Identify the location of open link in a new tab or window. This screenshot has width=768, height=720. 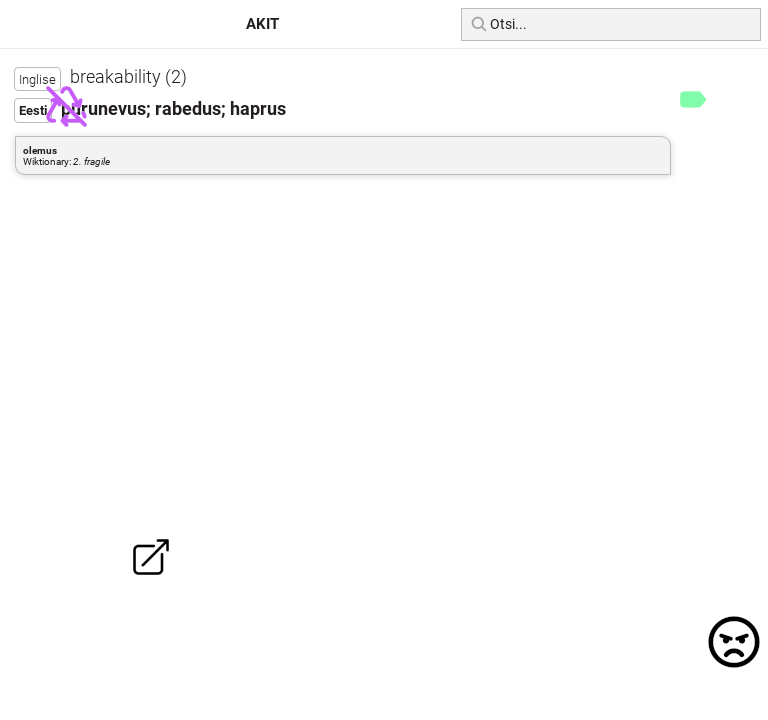
(151, 557).